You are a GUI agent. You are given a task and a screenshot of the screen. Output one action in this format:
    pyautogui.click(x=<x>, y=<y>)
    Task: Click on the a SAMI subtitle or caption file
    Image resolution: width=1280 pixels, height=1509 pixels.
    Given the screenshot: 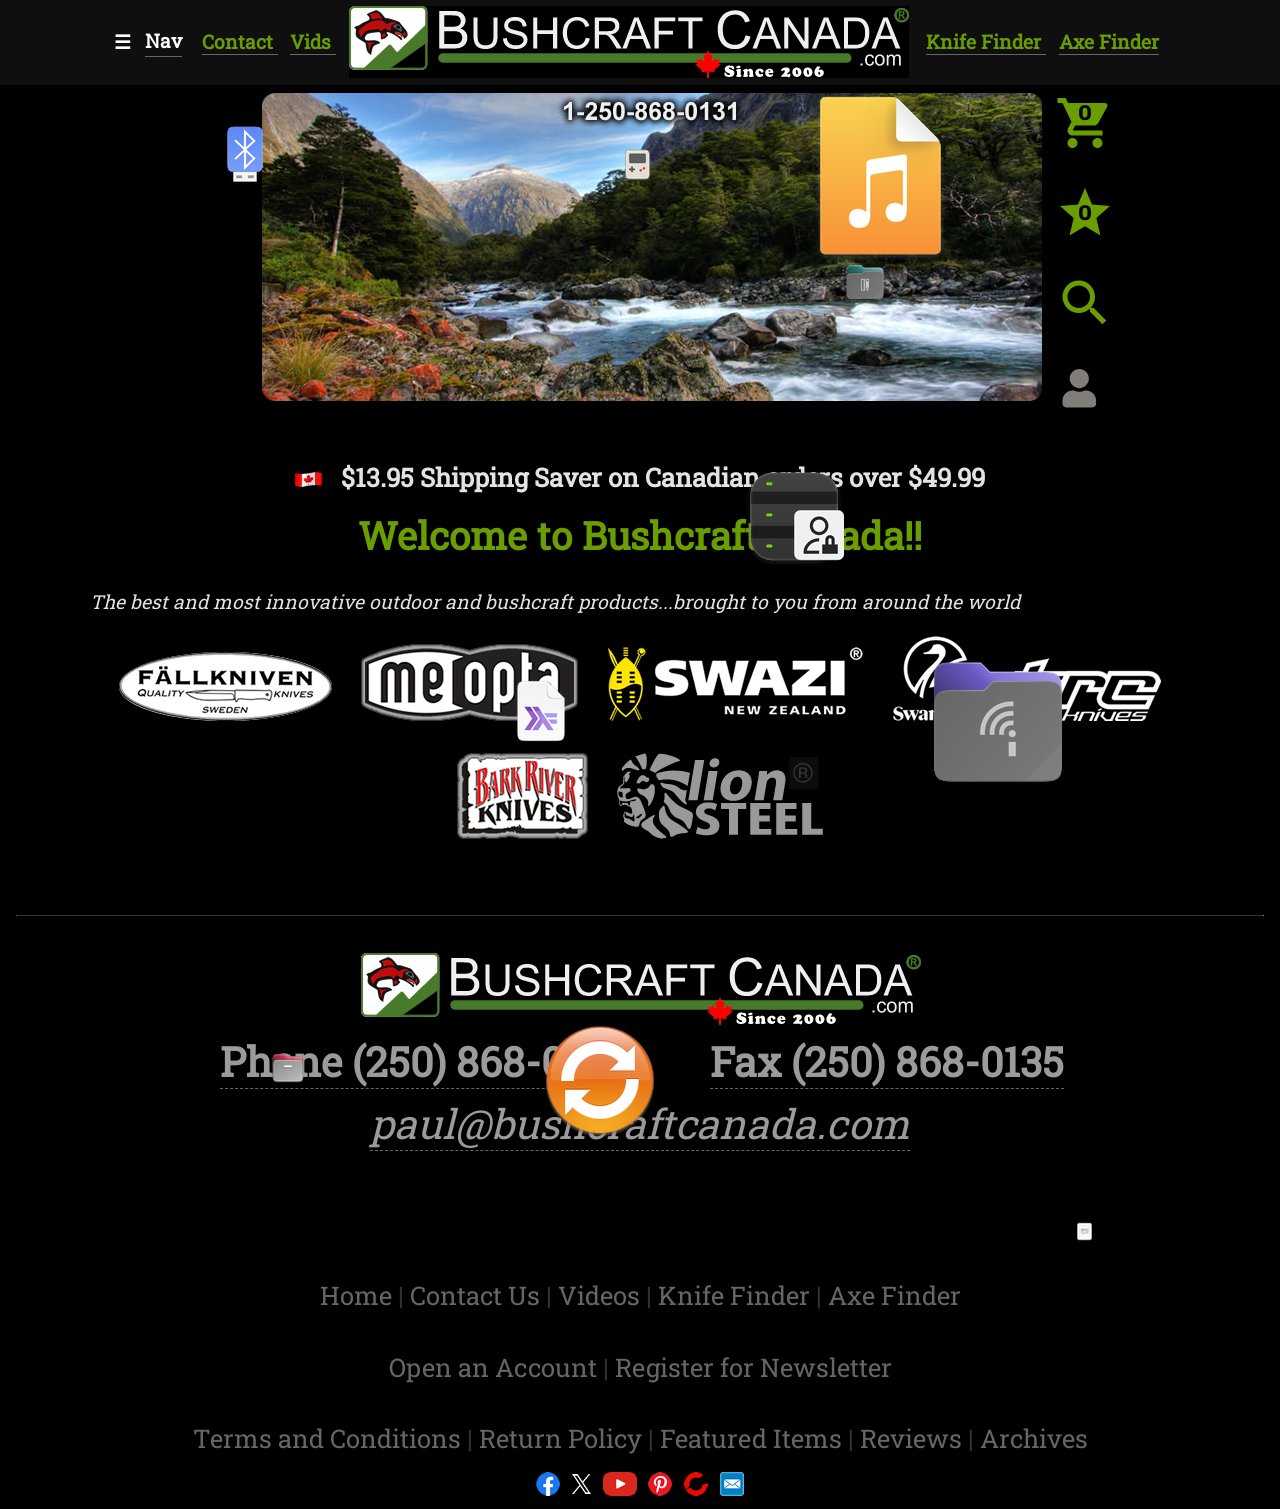 What is the action you would take?
    pyautogui.click(x=1084, y=1231)
    